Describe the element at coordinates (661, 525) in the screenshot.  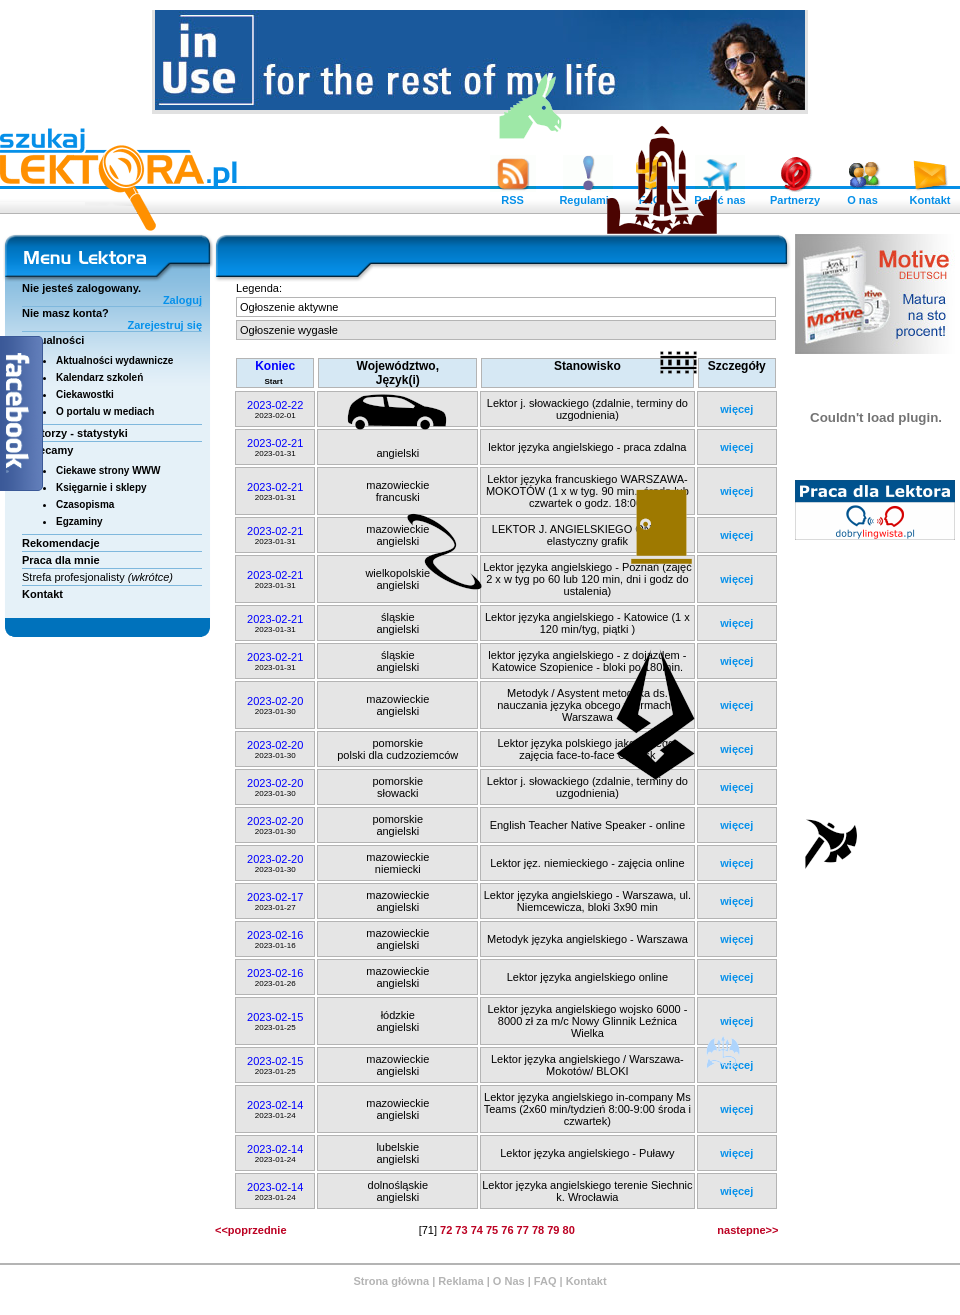
I see `exit the current screen or application` at that location.